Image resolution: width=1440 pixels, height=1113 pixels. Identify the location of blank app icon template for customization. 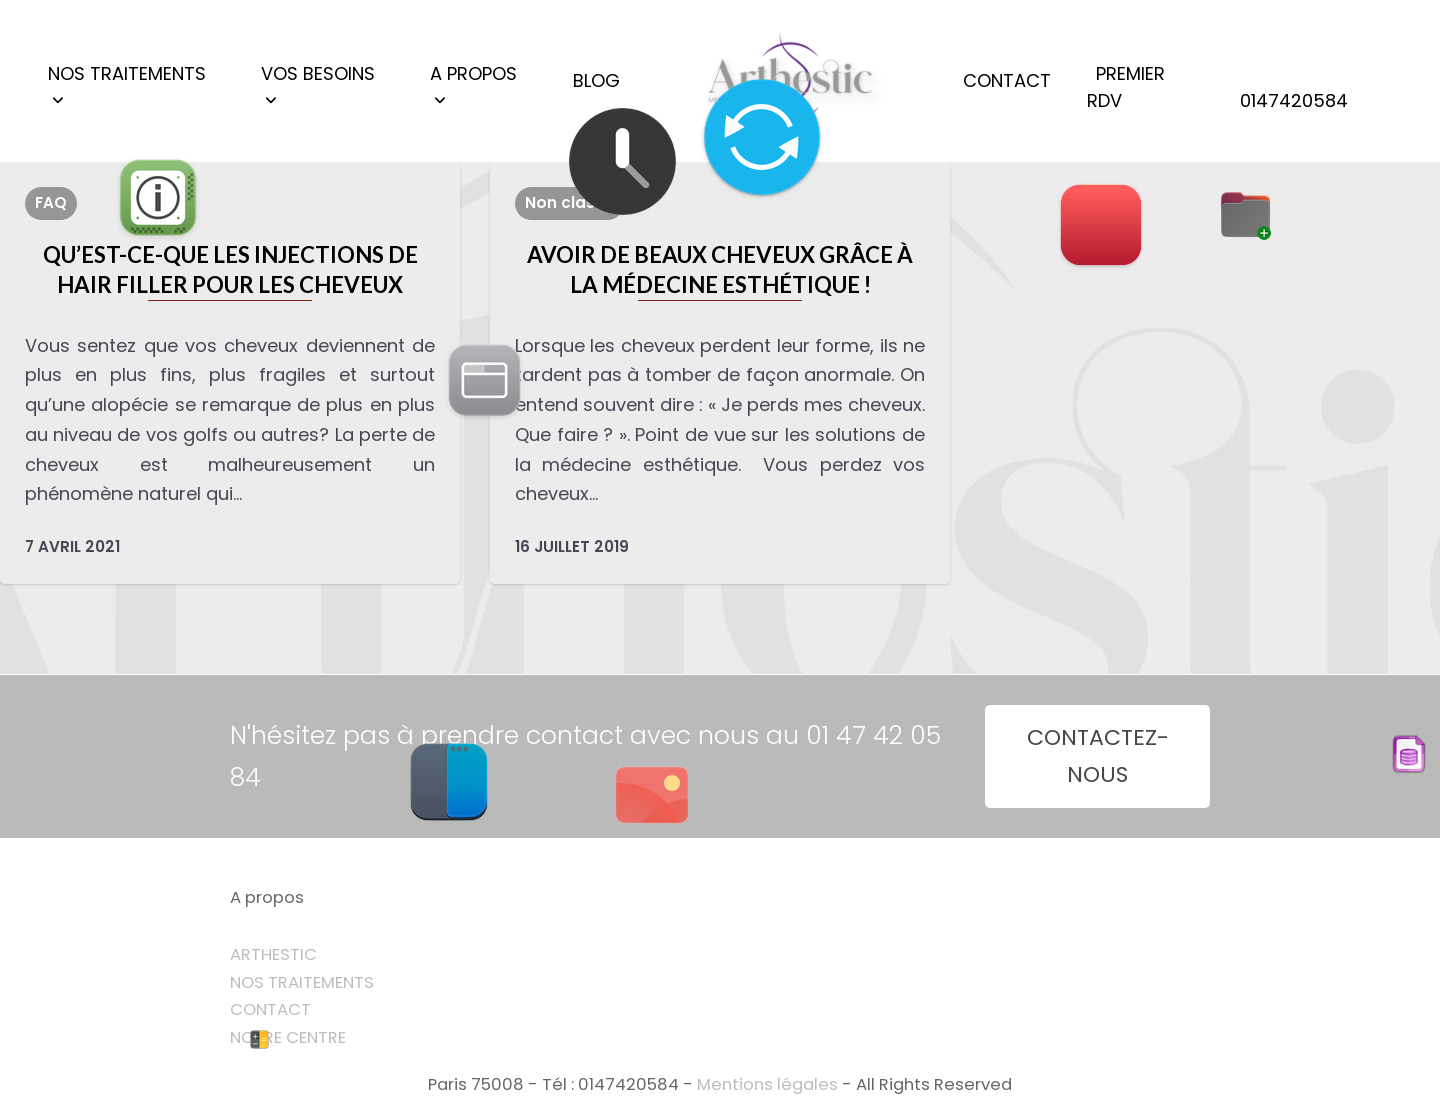
(1101, 225).